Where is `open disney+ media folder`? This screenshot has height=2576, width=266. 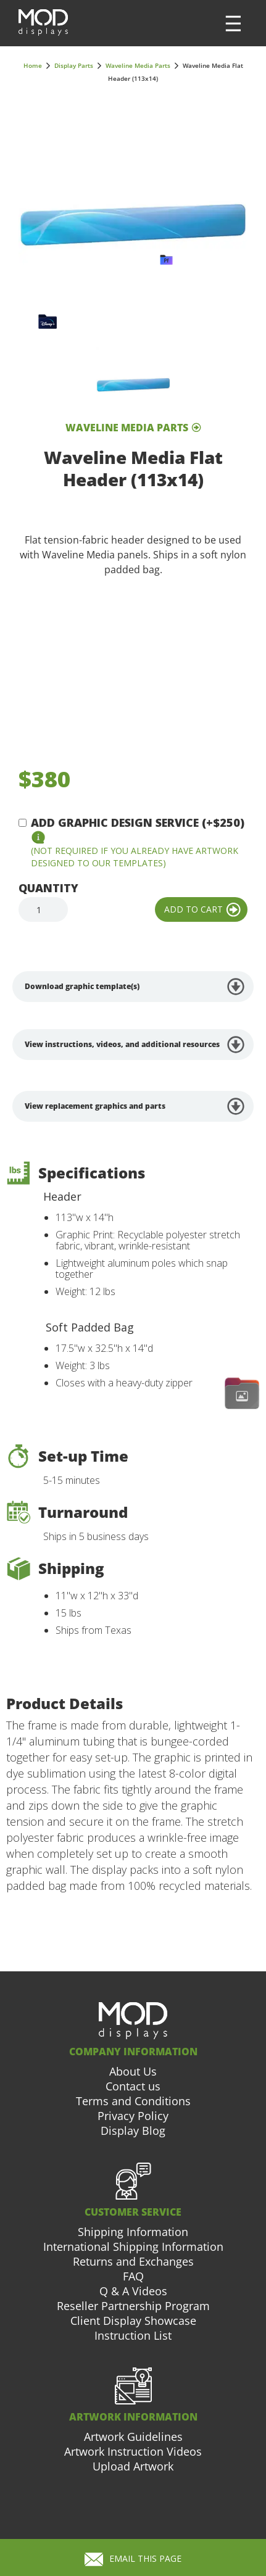
open disney+ media folder is located at coordinates (48, 322).